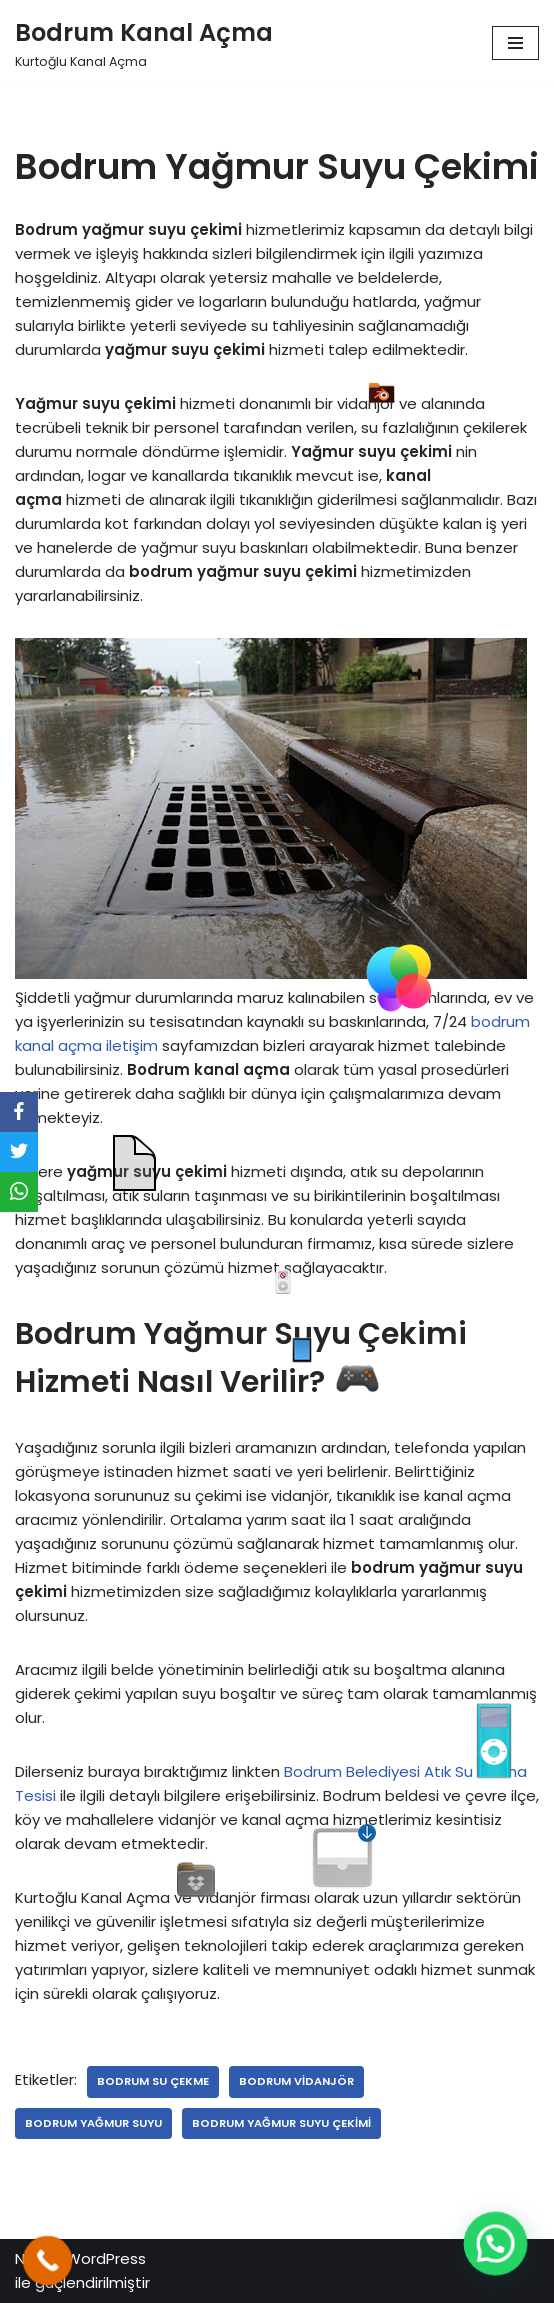 This screenshot has height=2303, width=554. What do you see at coordinates (342, 1857) in the screenshot?
I see `access your email inbox` at bounding box center [342, 1857].